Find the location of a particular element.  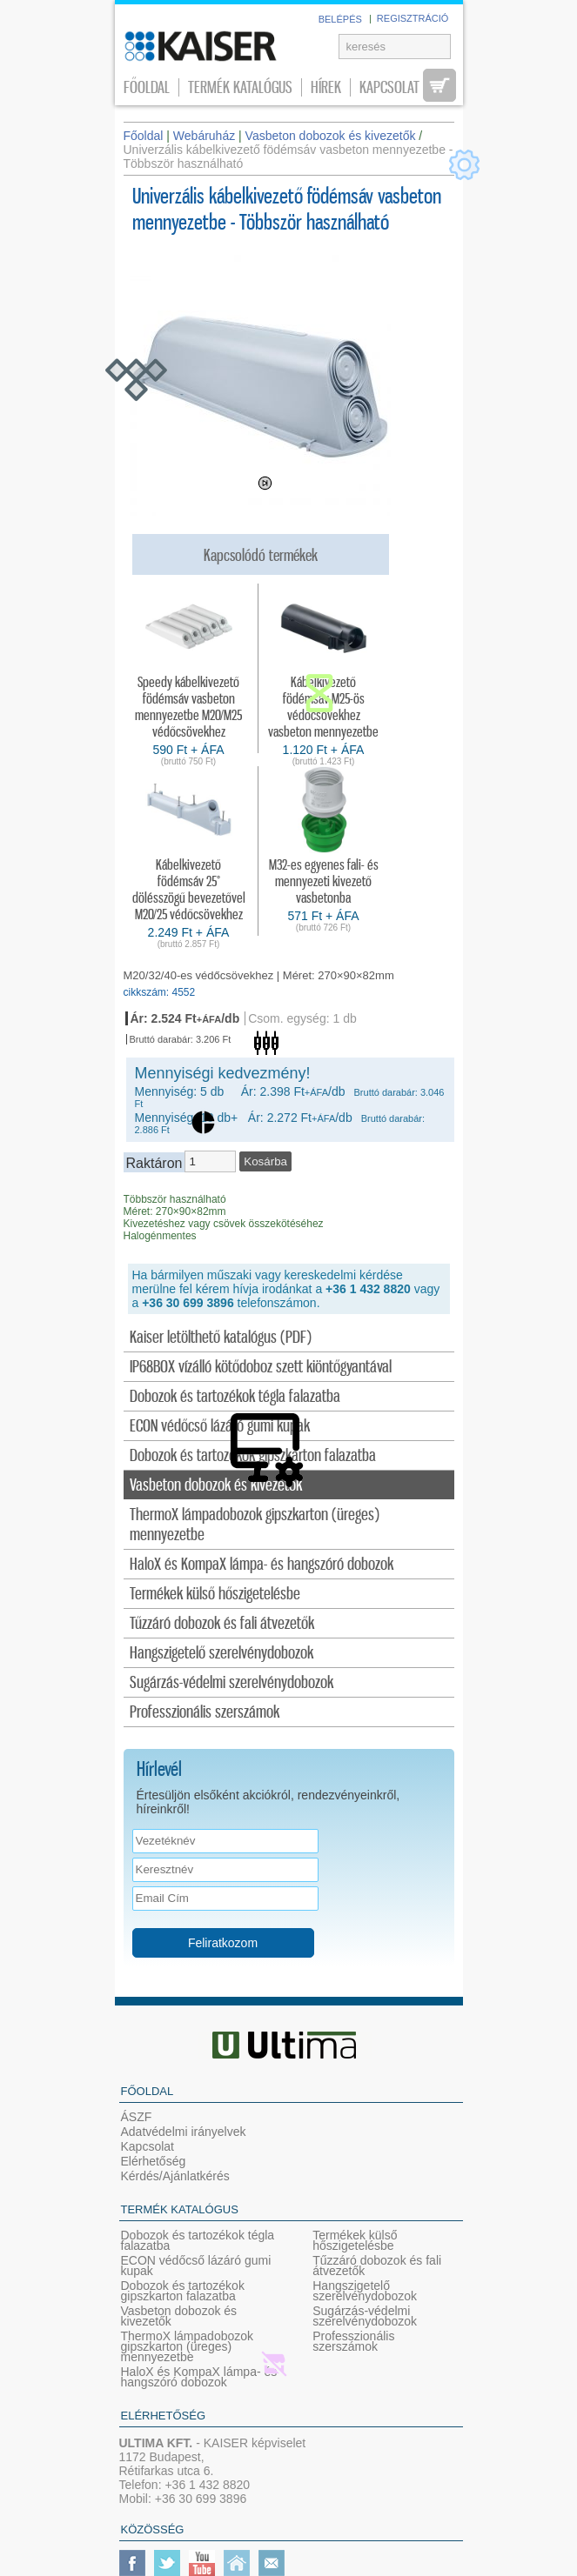

skip to next track is located at coordinates (265, 483).